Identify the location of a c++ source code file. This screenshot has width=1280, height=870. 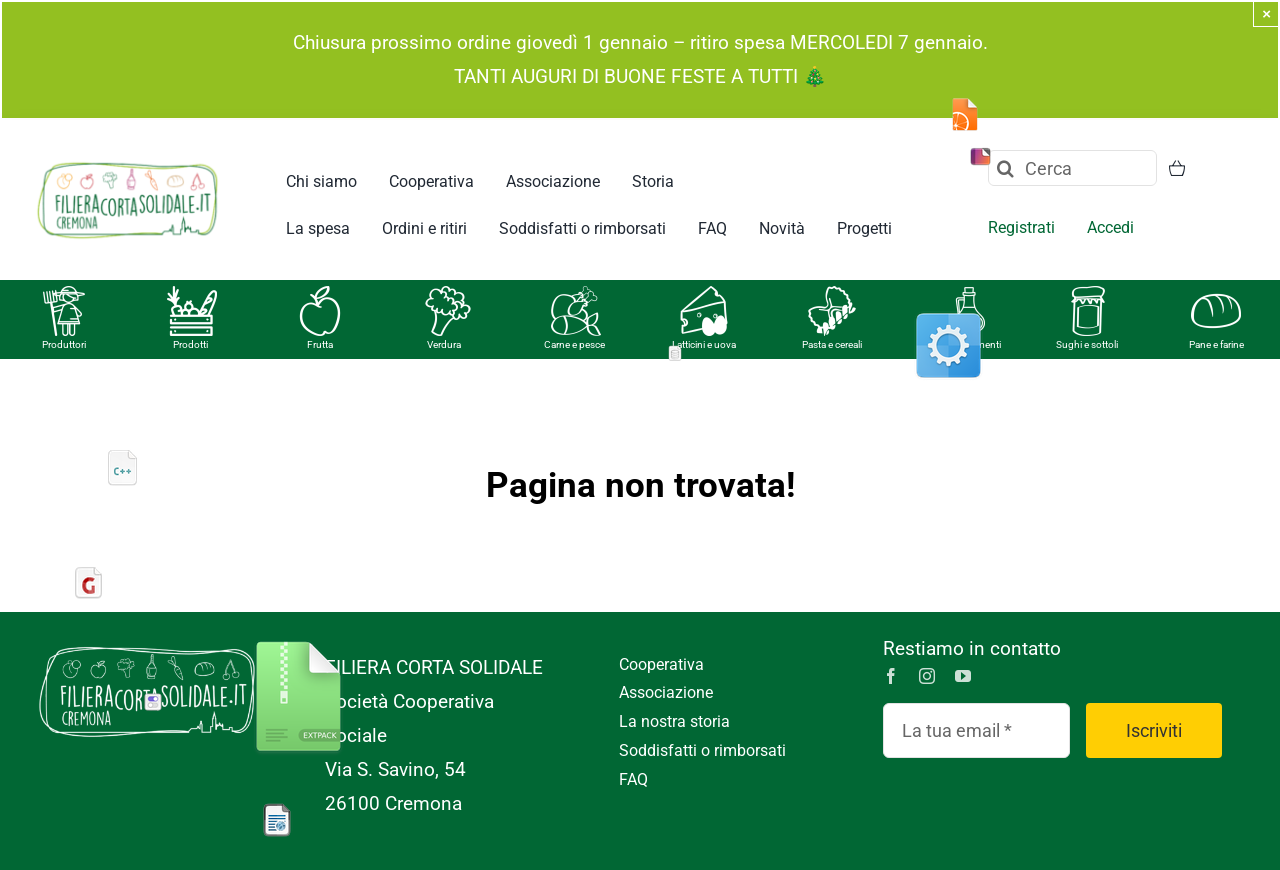
(122, 467).